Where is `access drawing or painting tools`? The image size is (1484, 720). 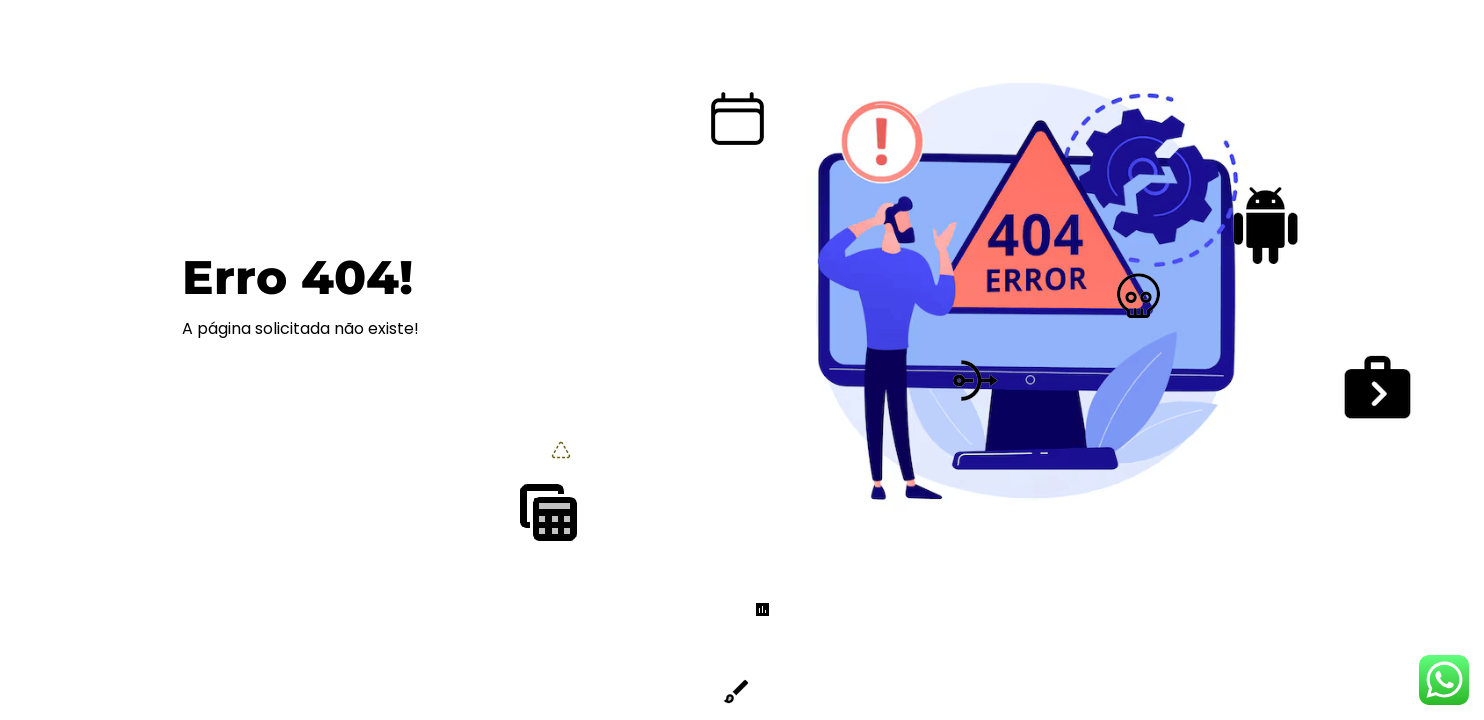 access drawing or painting tools is located at coordinates (736, 691).